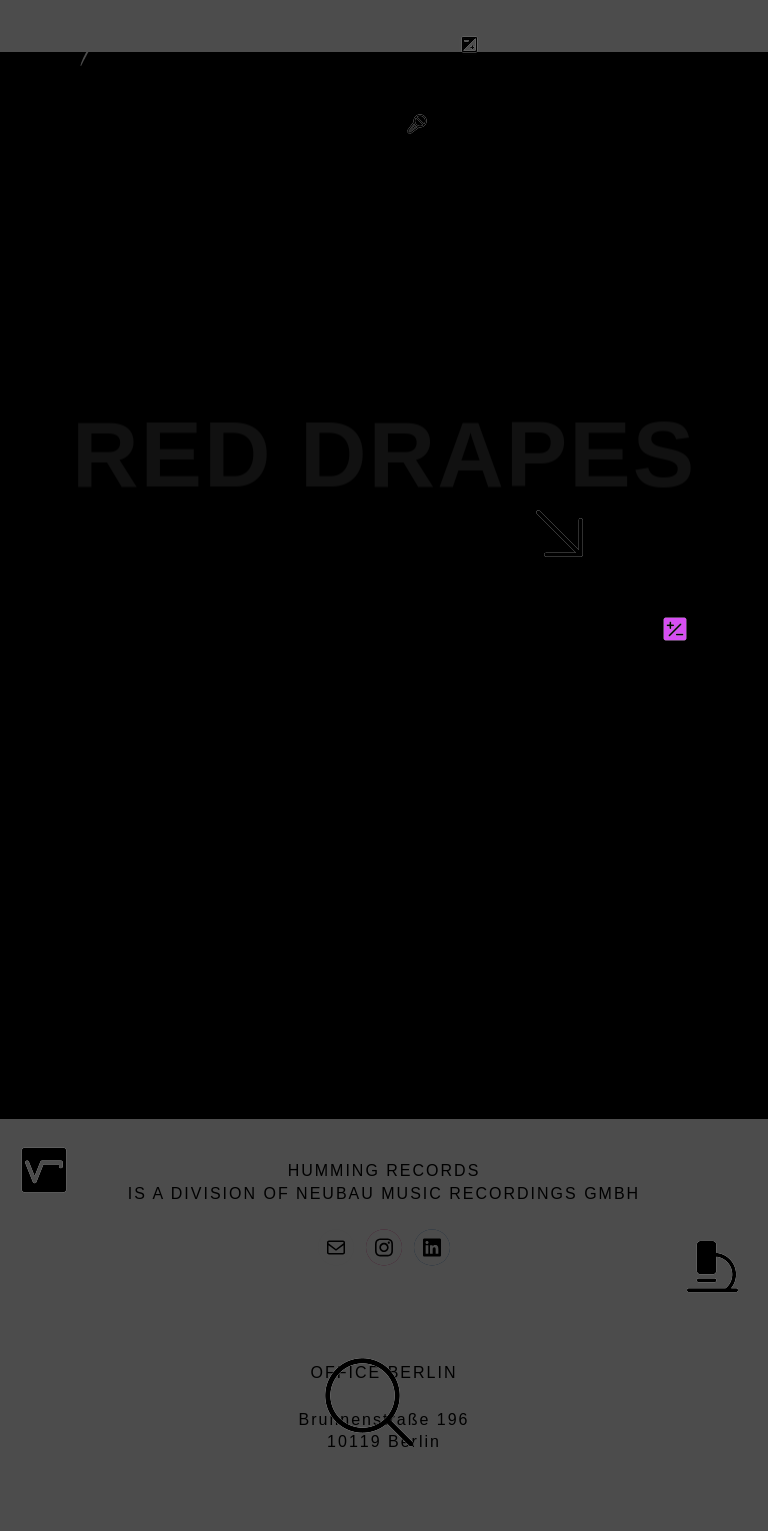  I want to click on toggle between adding and subtracting values, so click(675, 629).